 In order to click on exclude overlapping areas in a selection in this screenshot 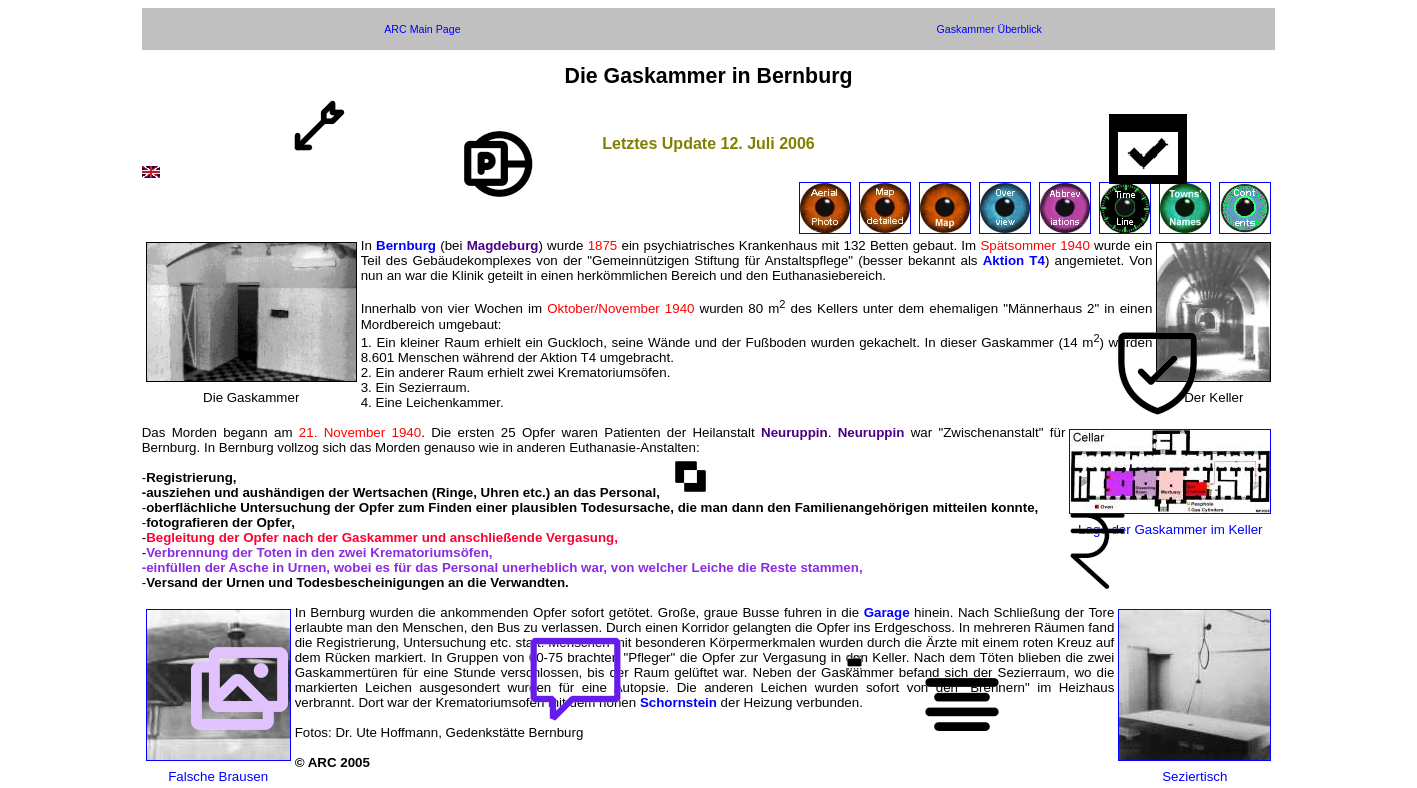, I will do `click(690, 476)`.